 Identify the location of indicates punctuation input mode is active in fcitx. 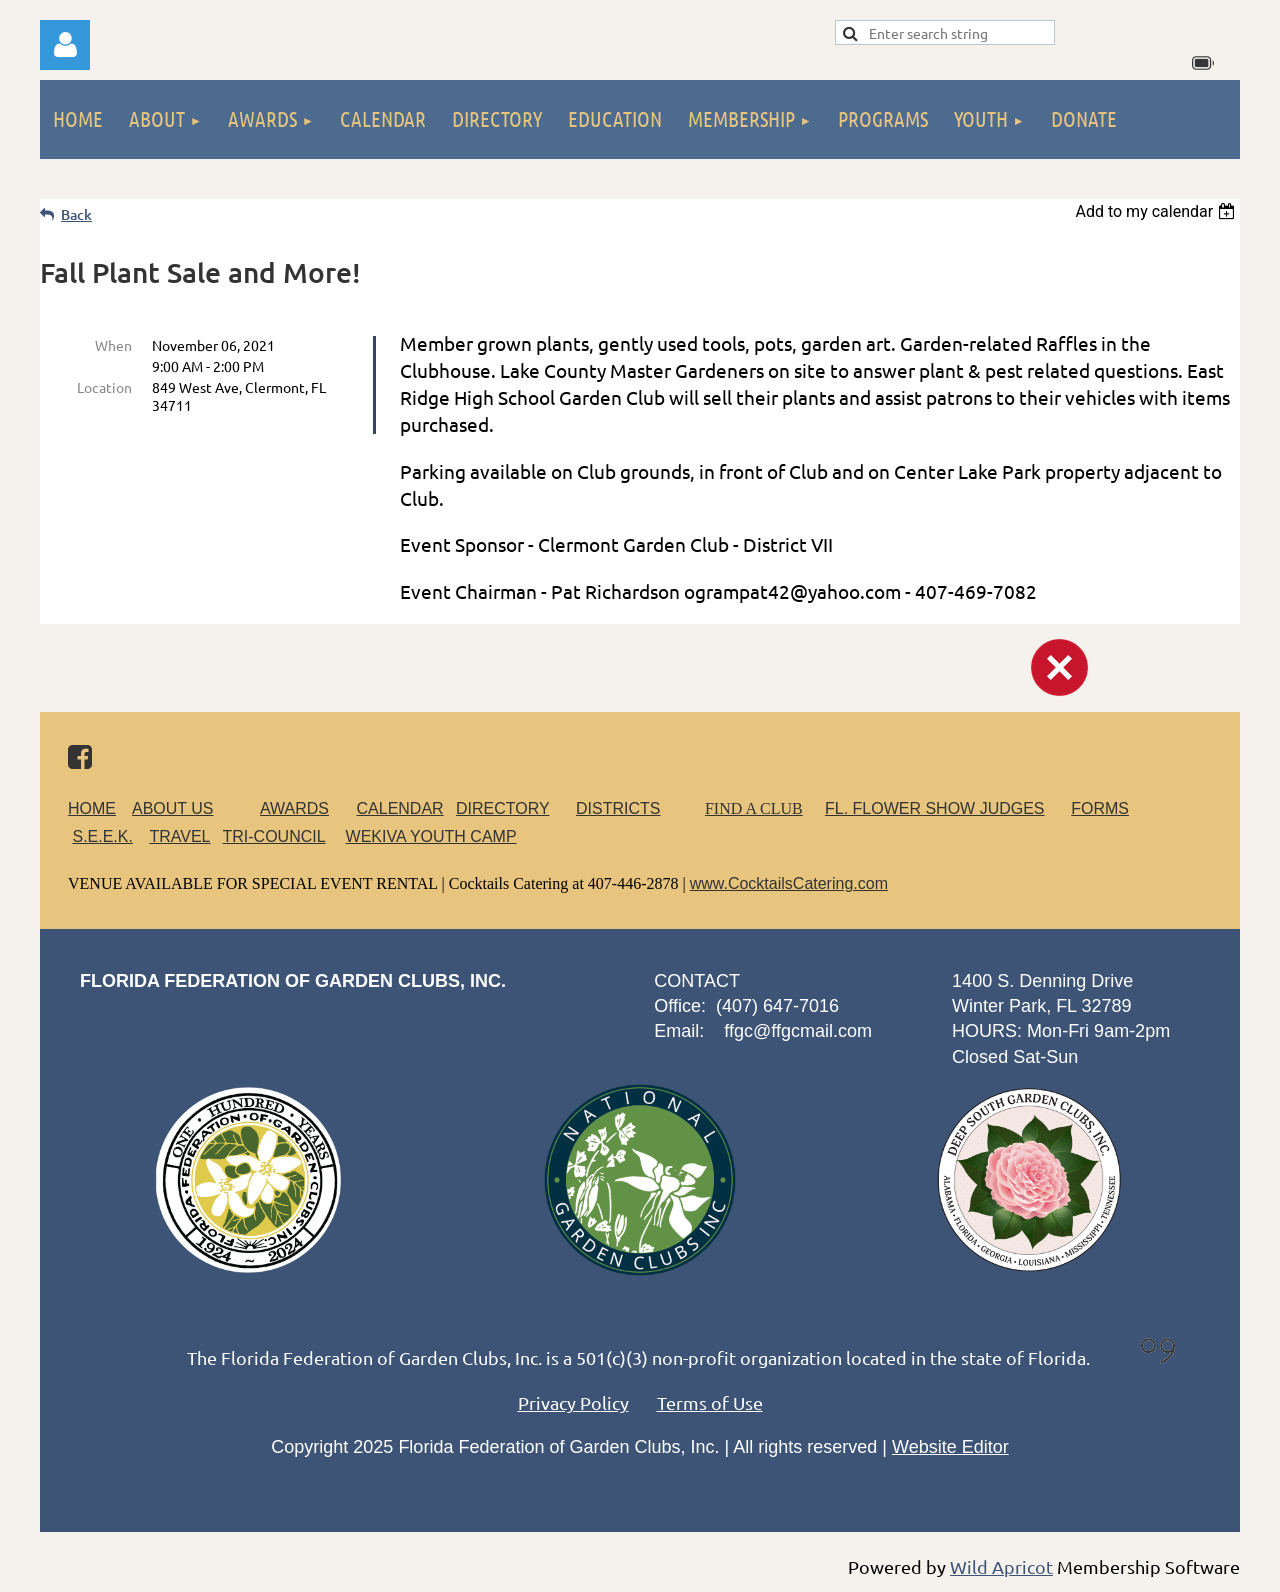
(1158, 1351).